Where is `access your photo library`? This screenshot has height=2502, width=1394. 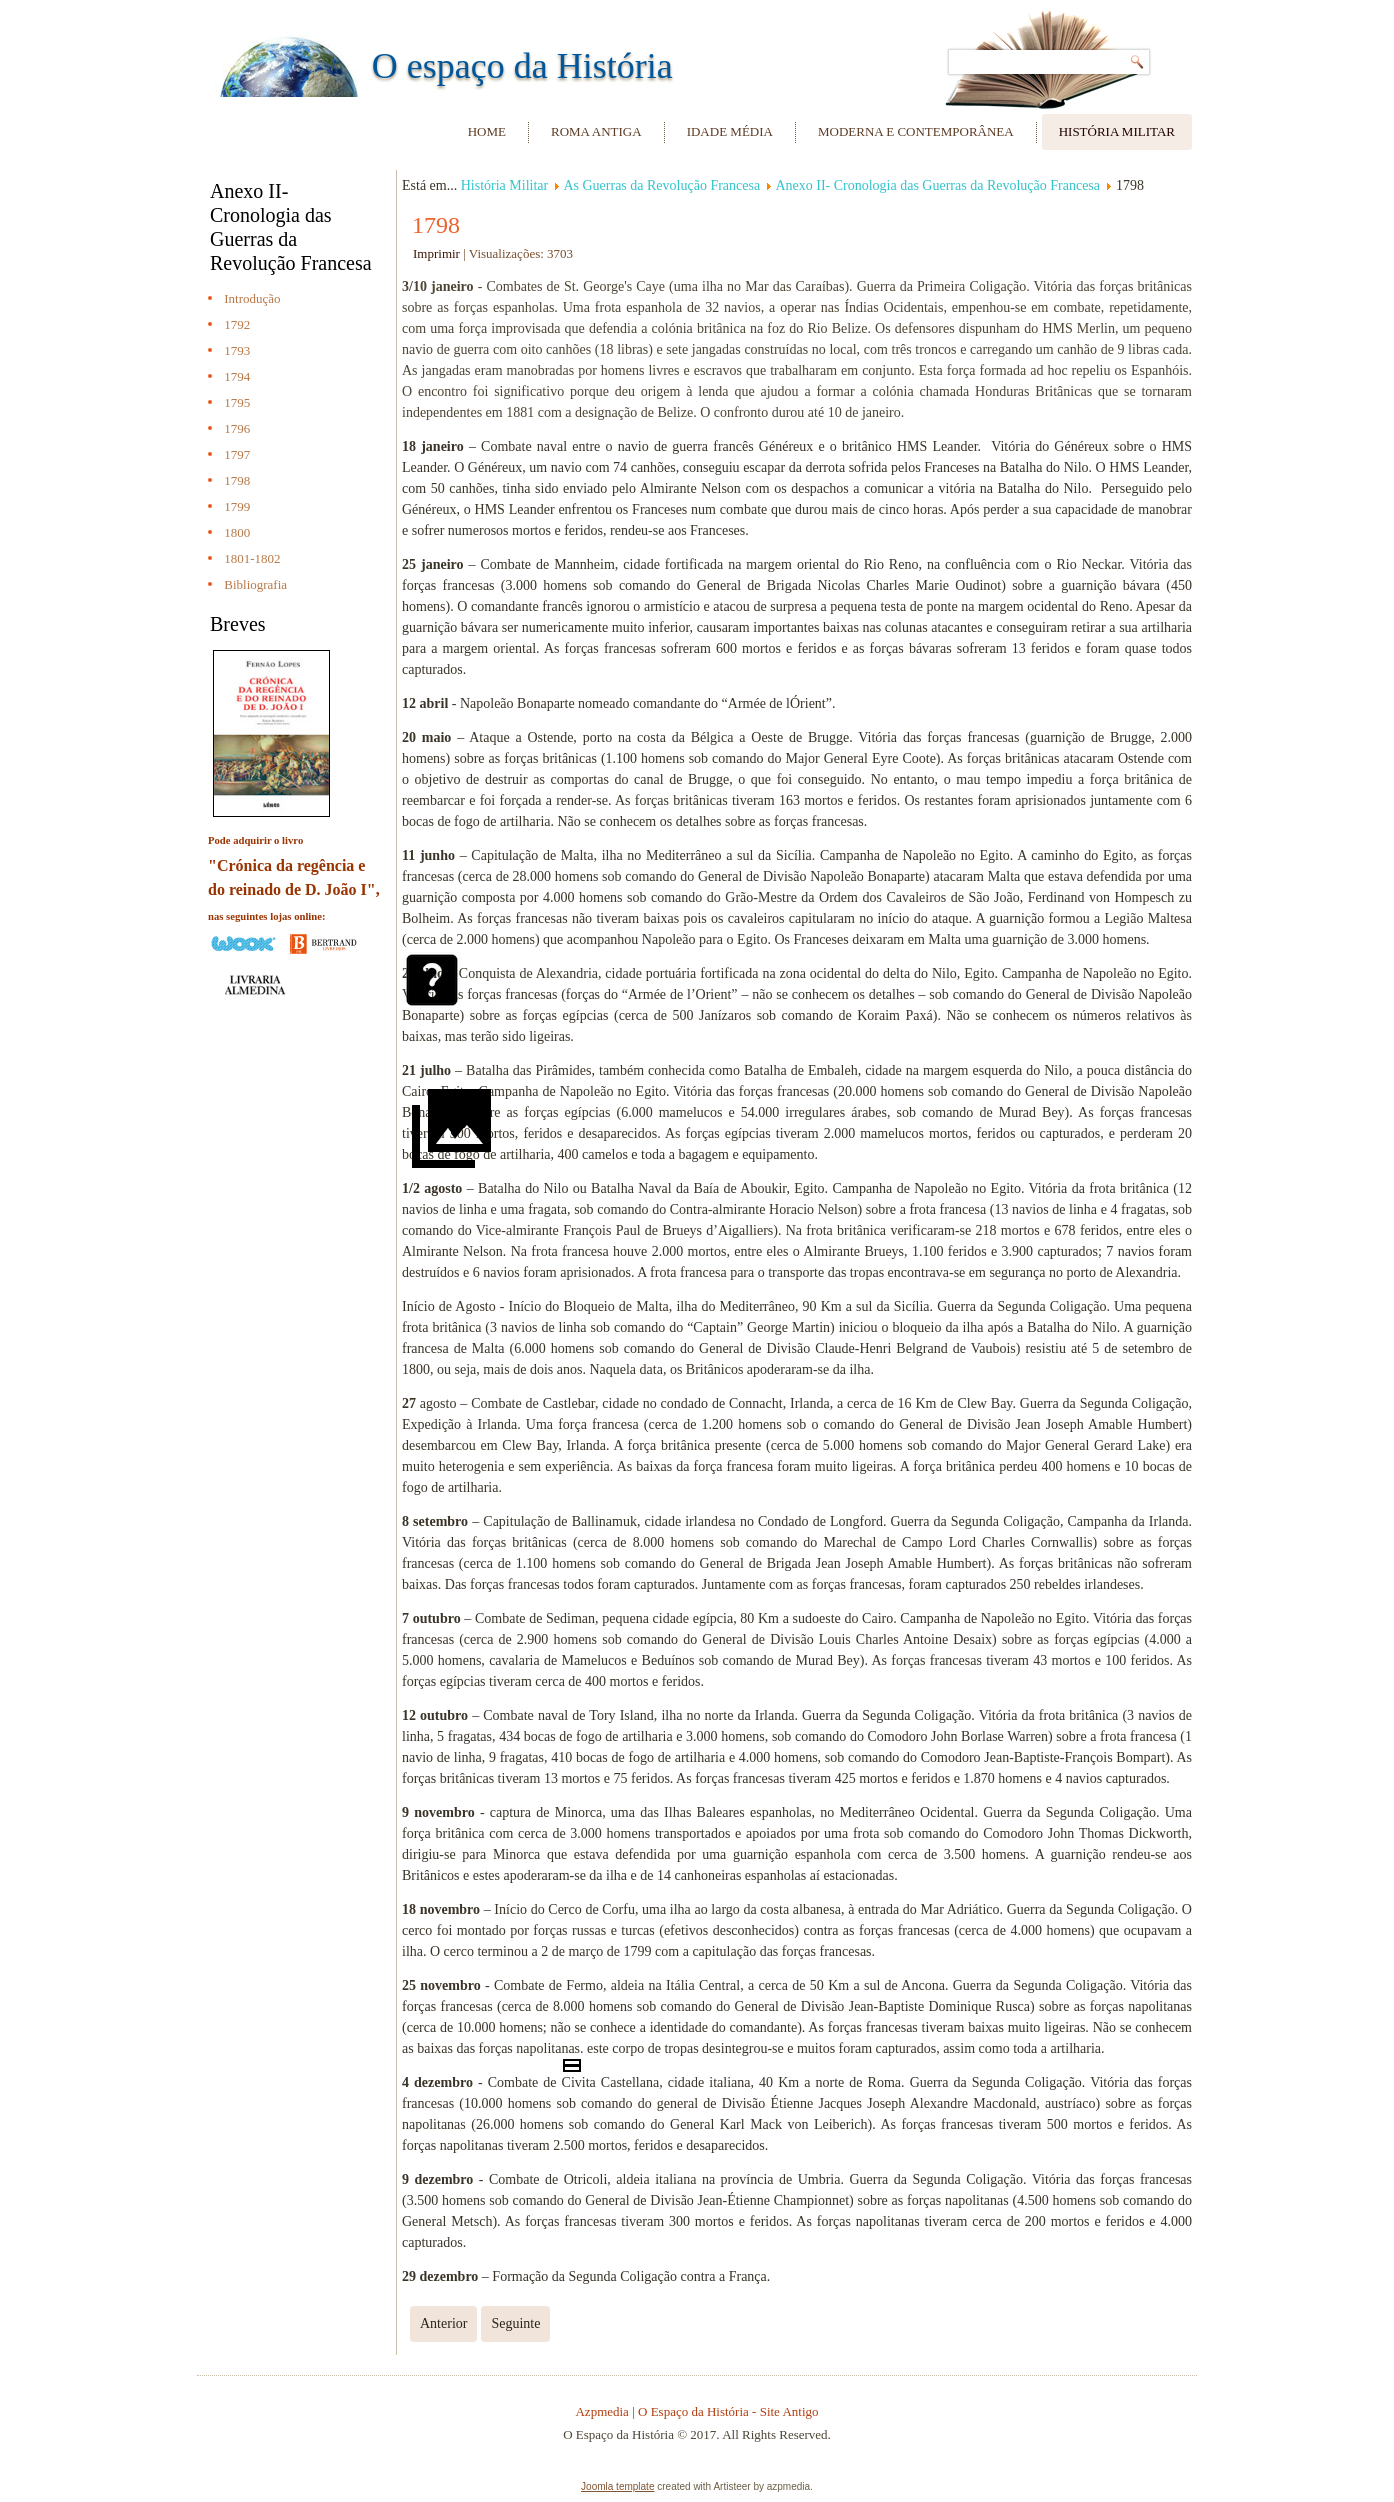
access your photo library is located at coordinates (451, 1128).